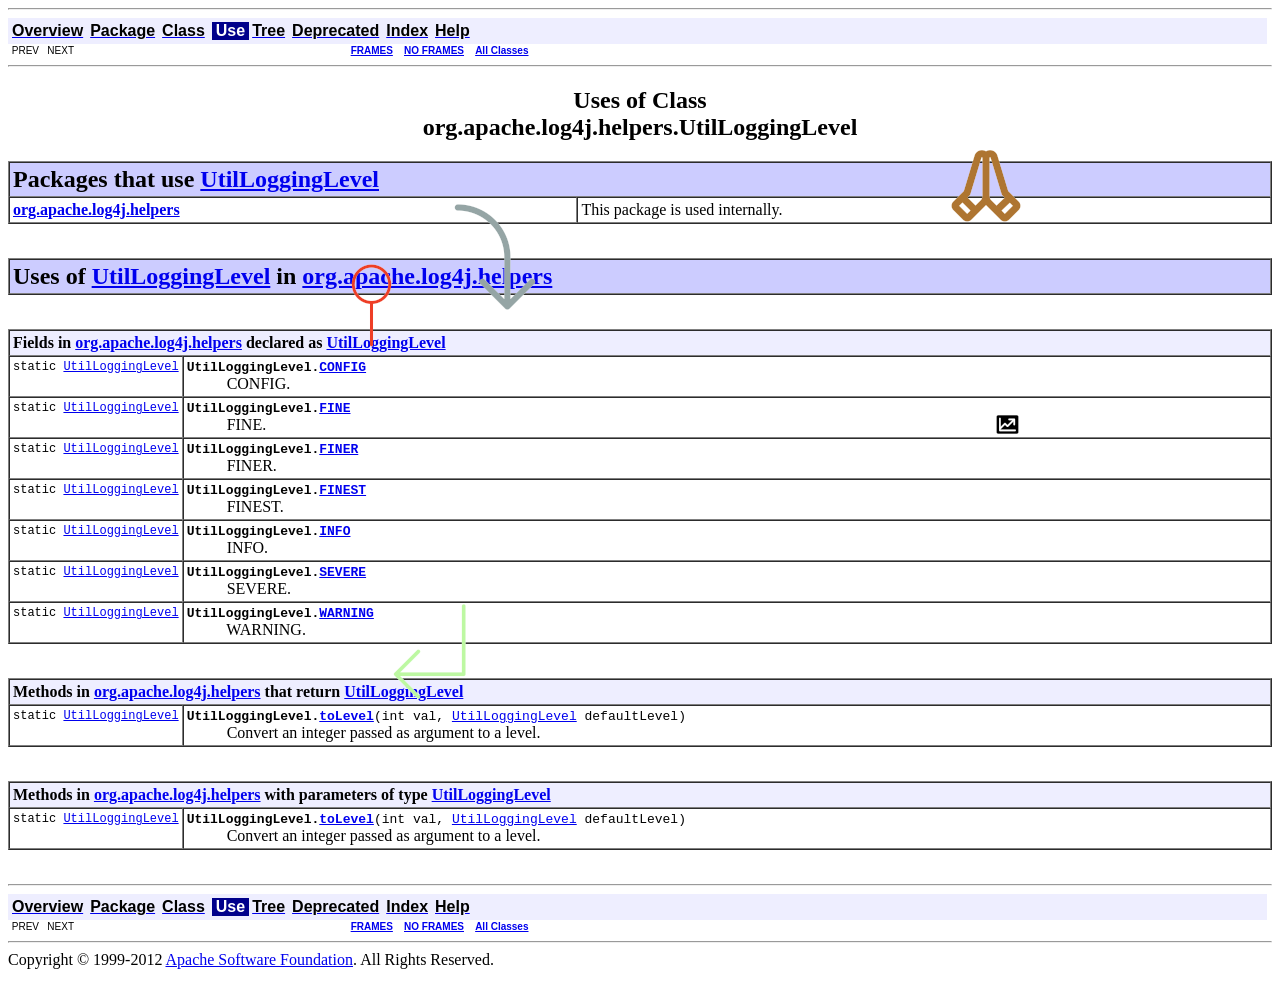  What do you see at coordinates (371, 305) in the screenshot?
I see `mark a location on a map` at bounding box center [371, 305].